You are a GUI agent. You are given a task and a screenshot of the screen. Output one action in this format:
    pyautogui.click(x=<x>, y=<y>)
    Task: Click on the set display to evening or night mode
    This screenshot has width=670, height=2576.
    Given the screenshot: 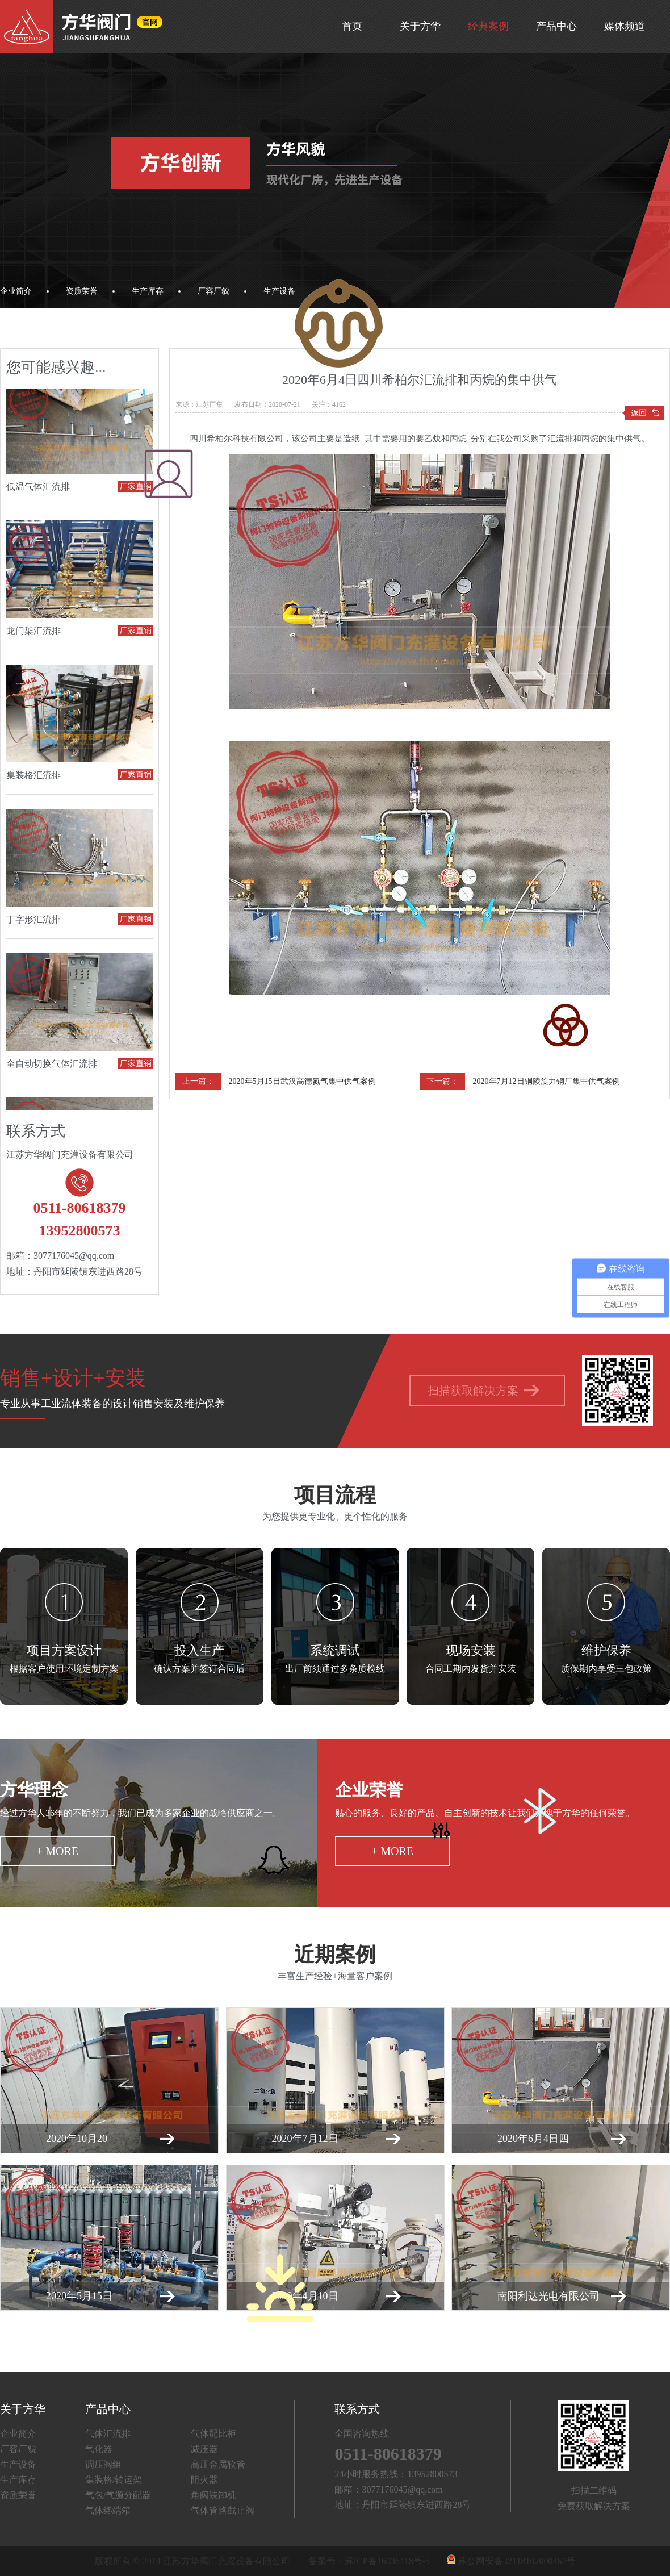 What is the action you would take?
    pyautogui.click(x=280, y=2288)
    